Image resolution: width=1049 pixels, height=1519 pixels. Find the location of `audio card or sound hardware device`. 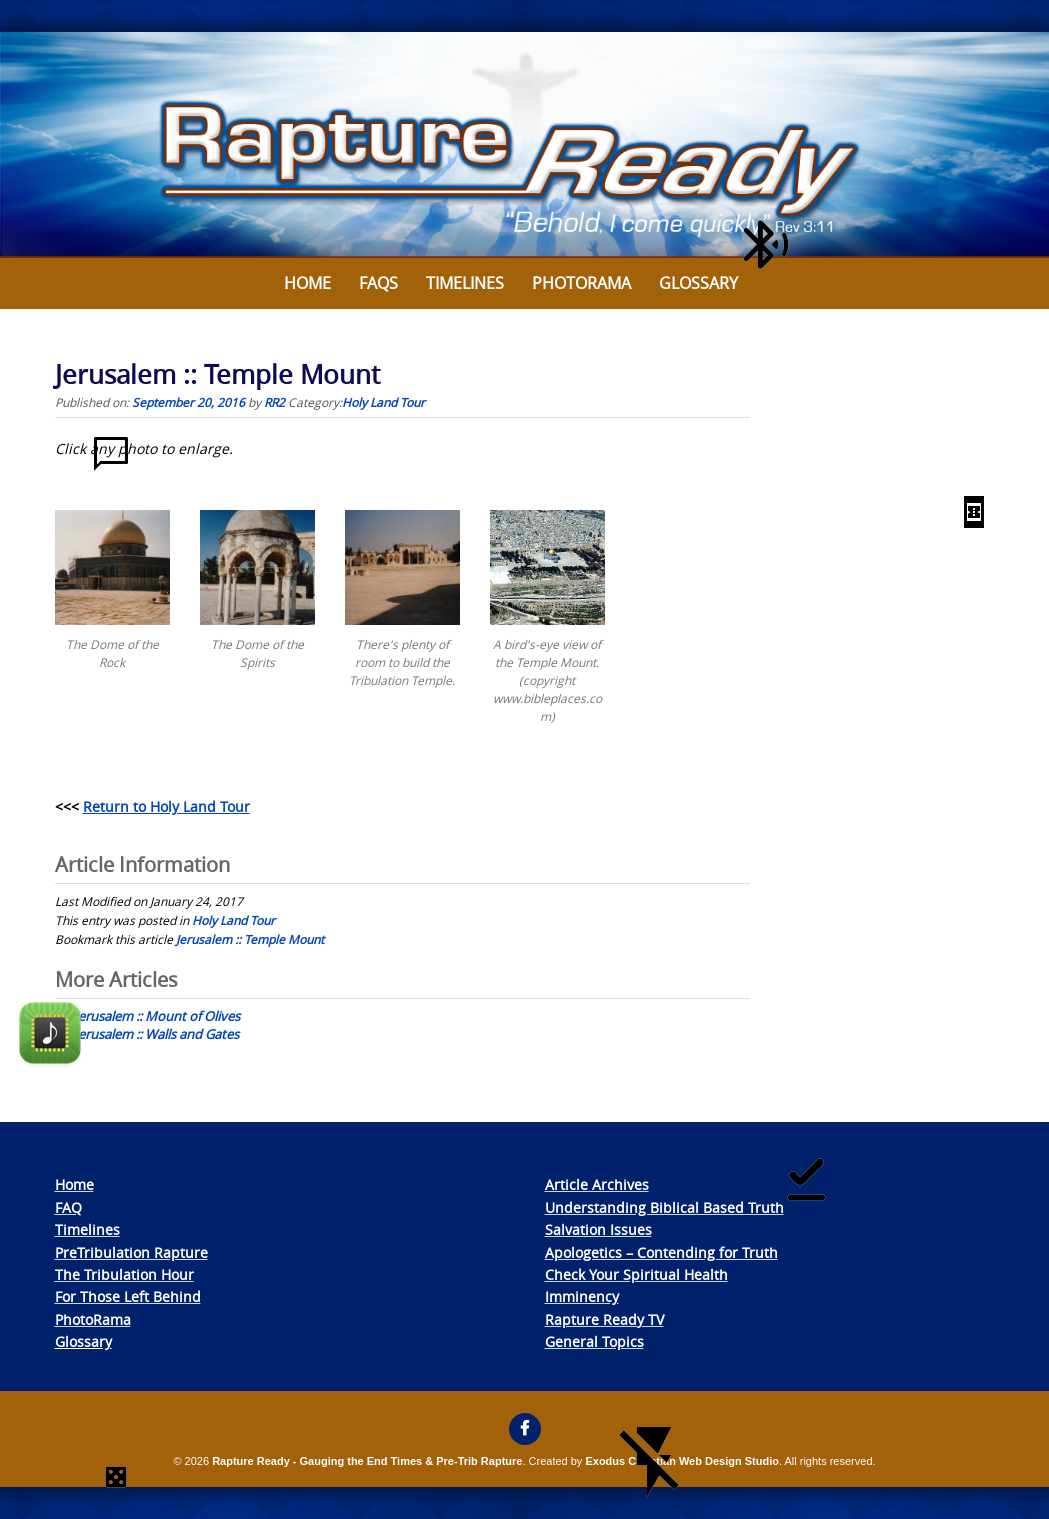

audio card or sound hardware device is located at coordinates (50, 1033).